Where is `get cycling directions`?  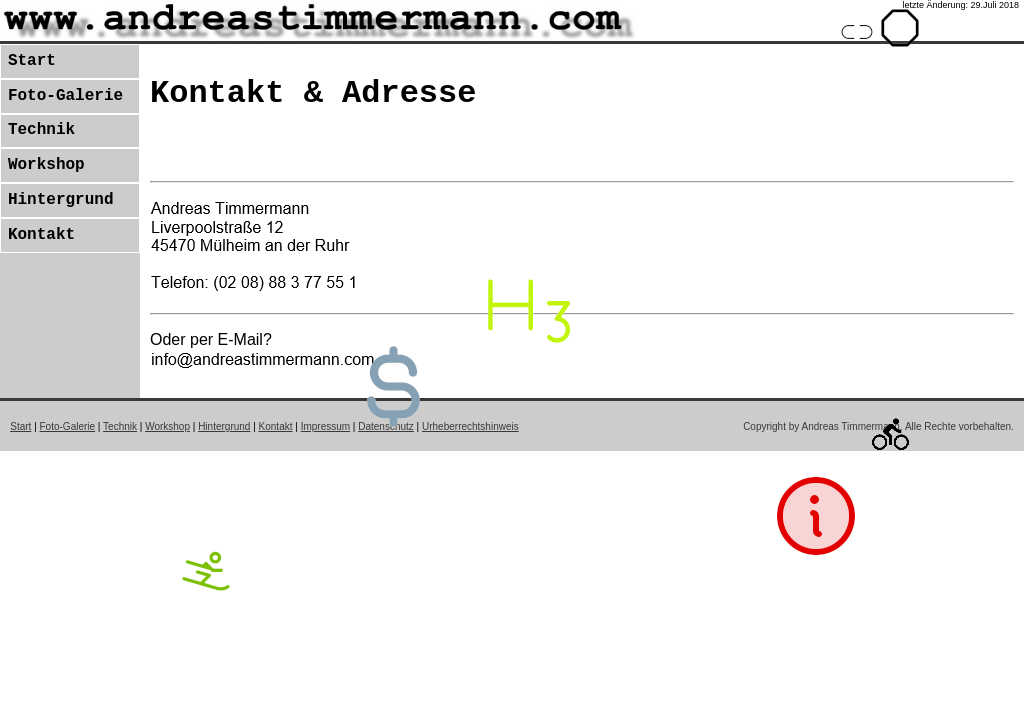
get cycling directions is located at coordinates (890, 434).